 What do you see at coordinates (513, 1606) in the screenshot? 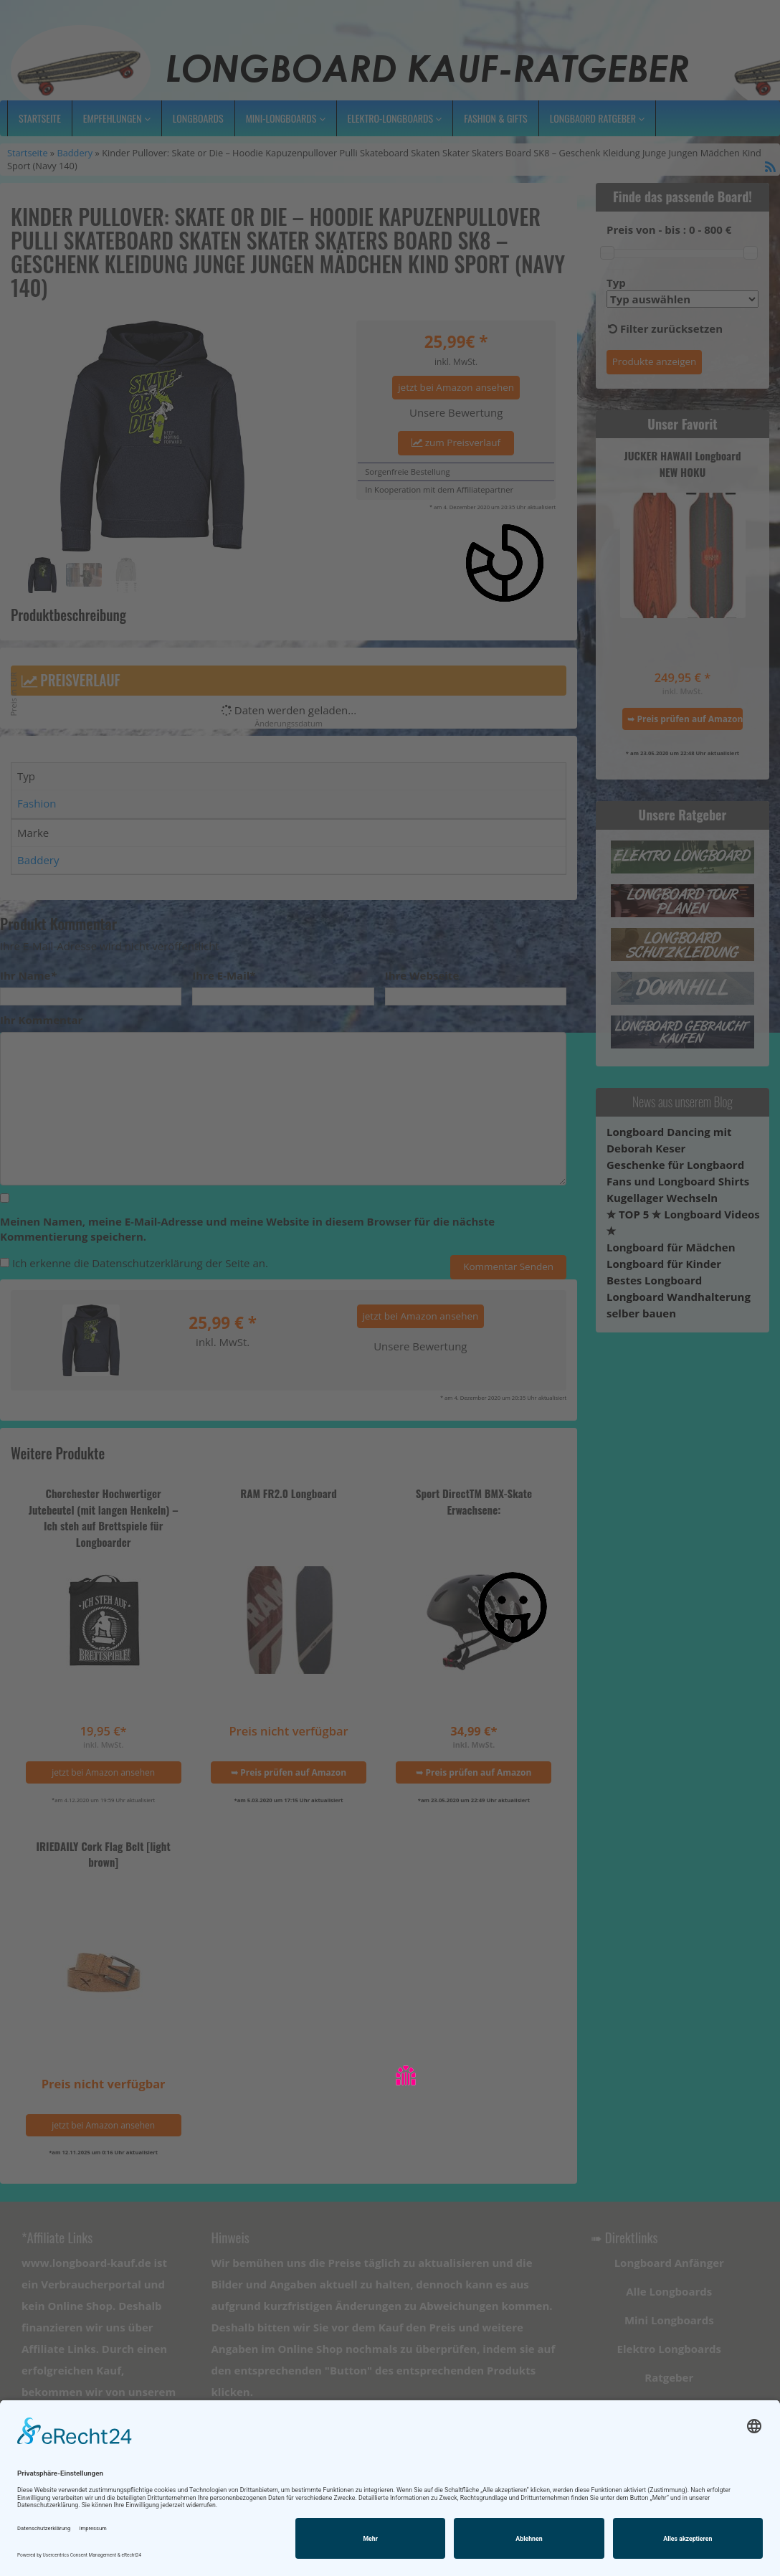
I see `insert playful or silly emoji in message` at bounding box center [513, 1606].